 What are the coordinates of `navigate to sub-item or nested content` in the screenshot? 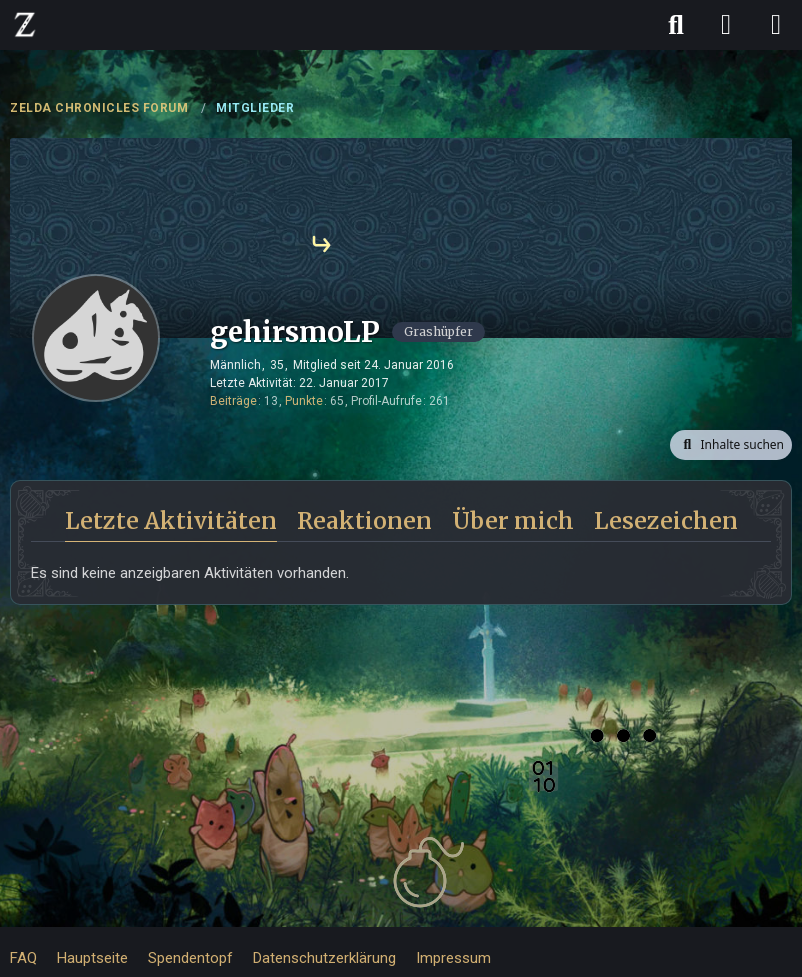 It's located at (321, 244).